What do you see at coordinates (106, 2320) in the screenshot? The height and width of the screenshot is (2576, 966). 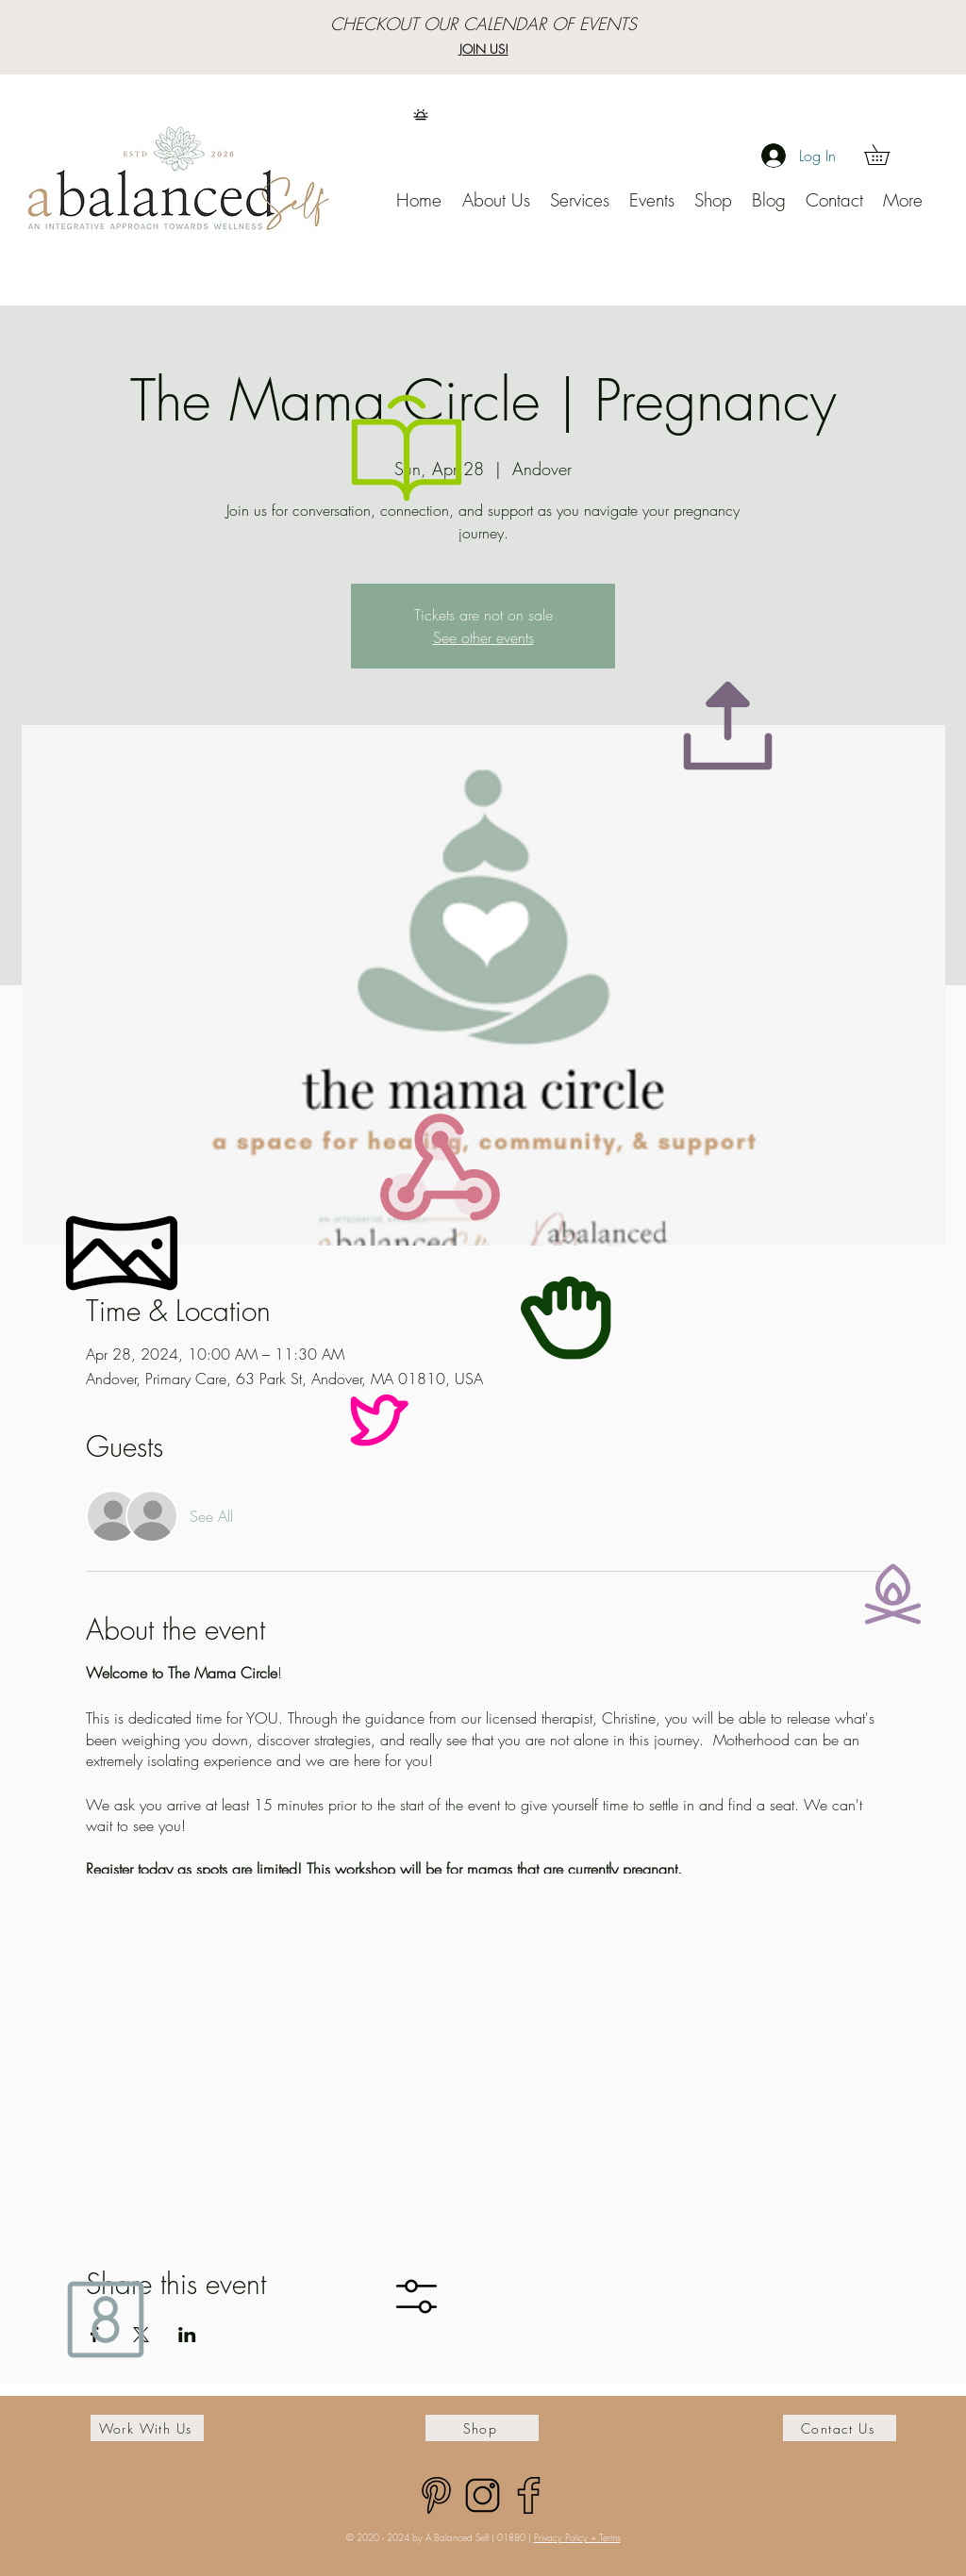 I see `indicates item number eight in a list or sequence` at bounding box center [106, 2320].